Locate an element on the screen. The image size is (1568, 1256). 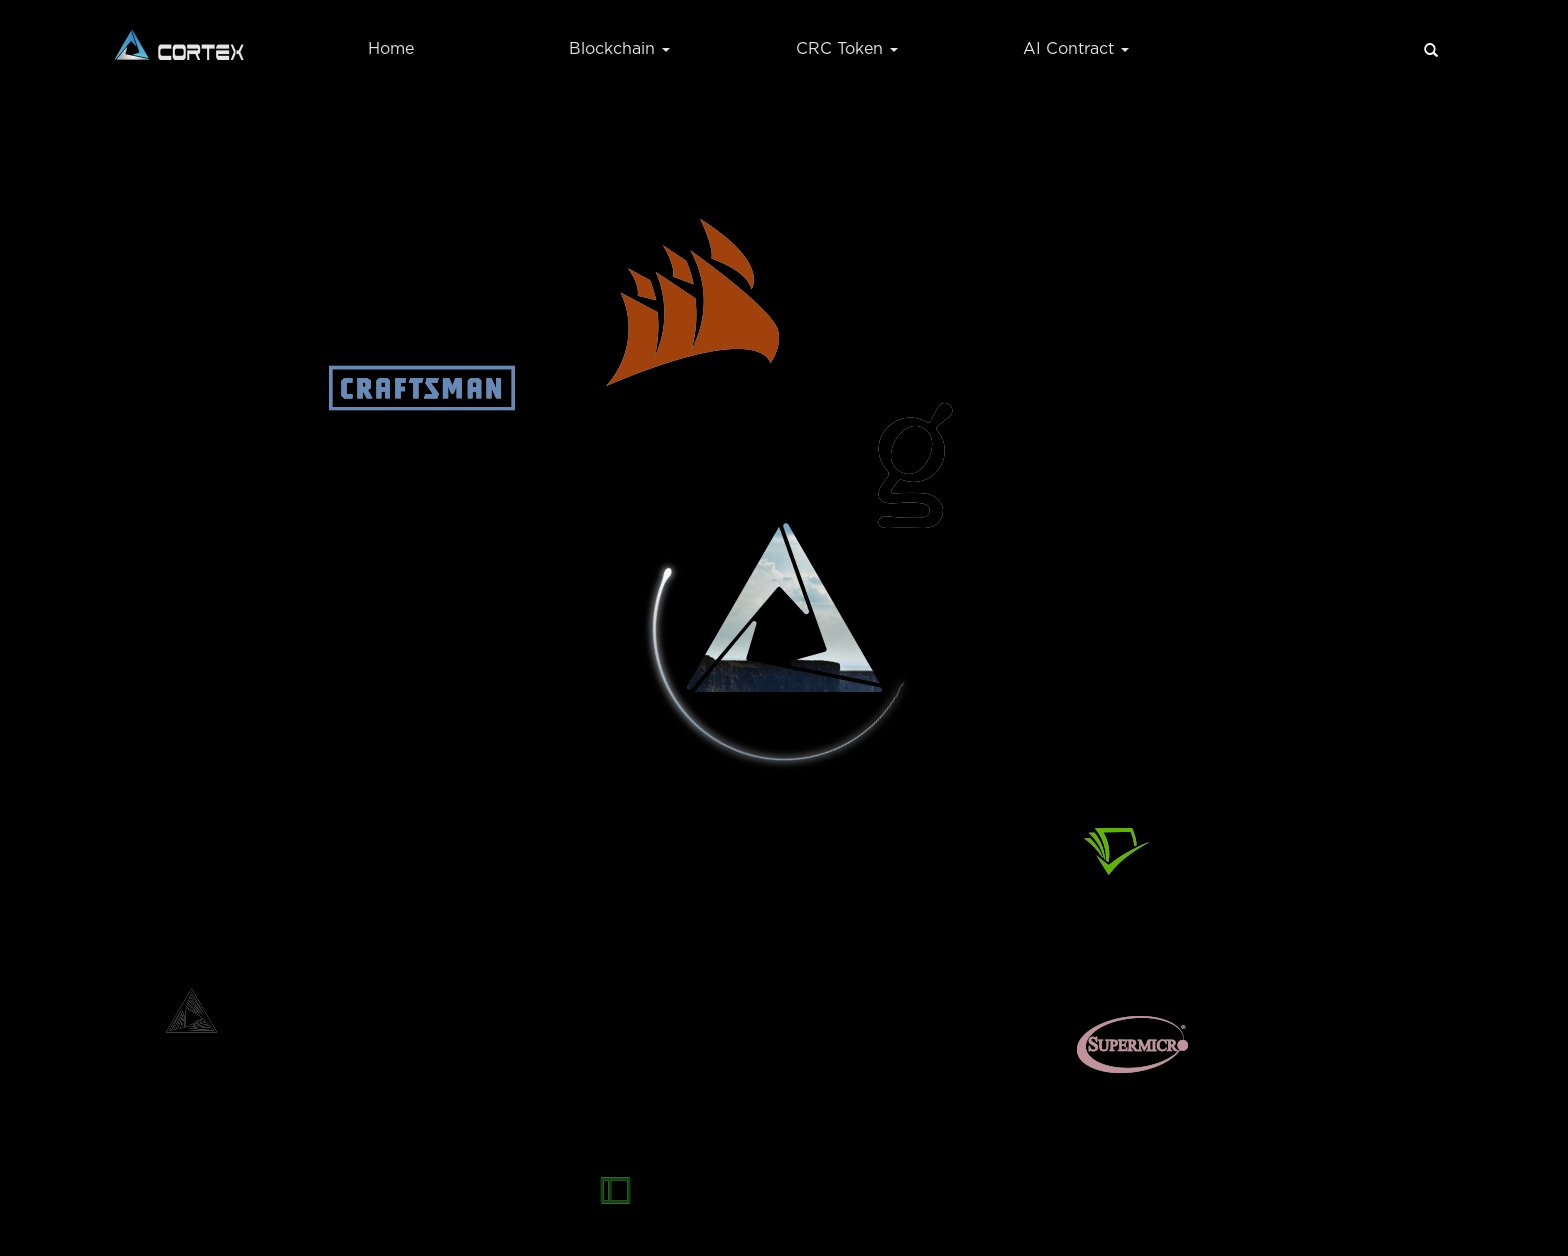
open KNIME analytics platform is located at coordinates (191, 1010).